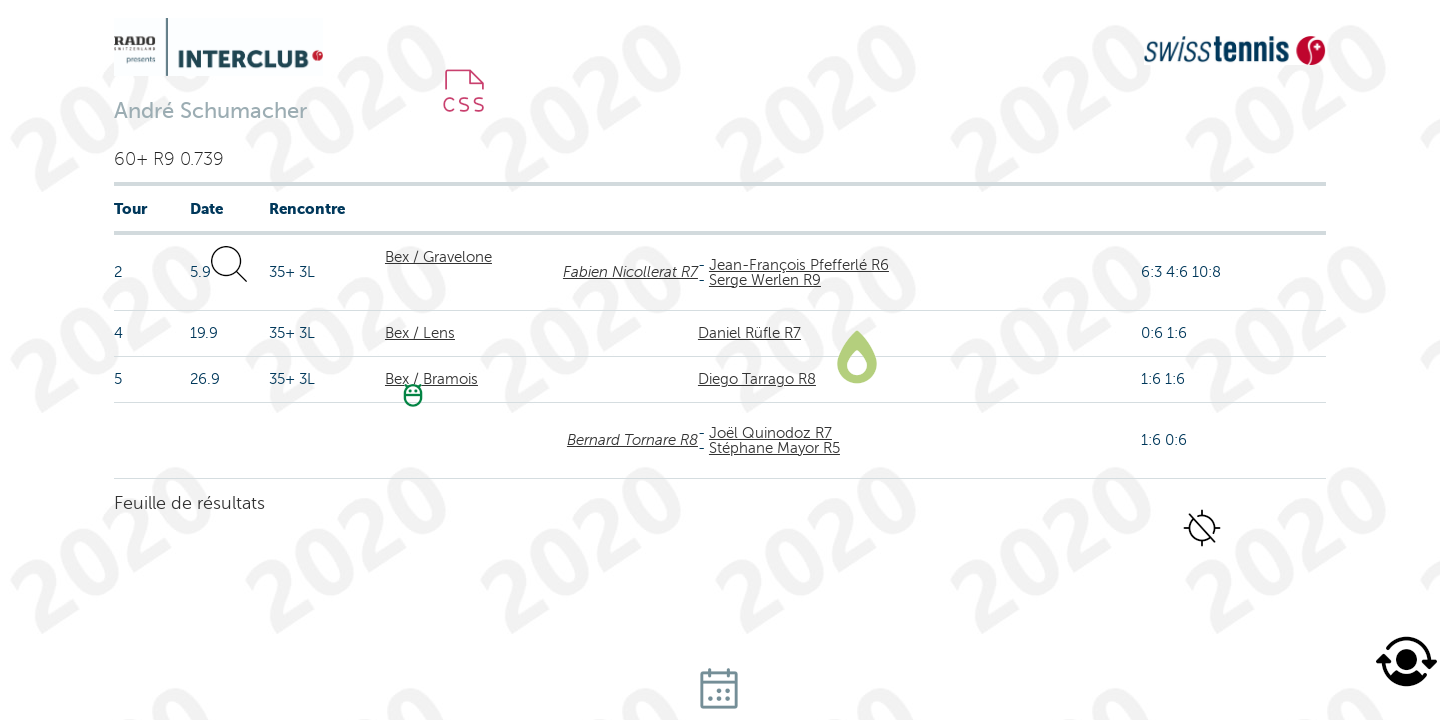 This screenshot has width=1440, height=720. Describe the element at coordinates (413, 395) in the screenshot. I see `android device or system settings` at that location.